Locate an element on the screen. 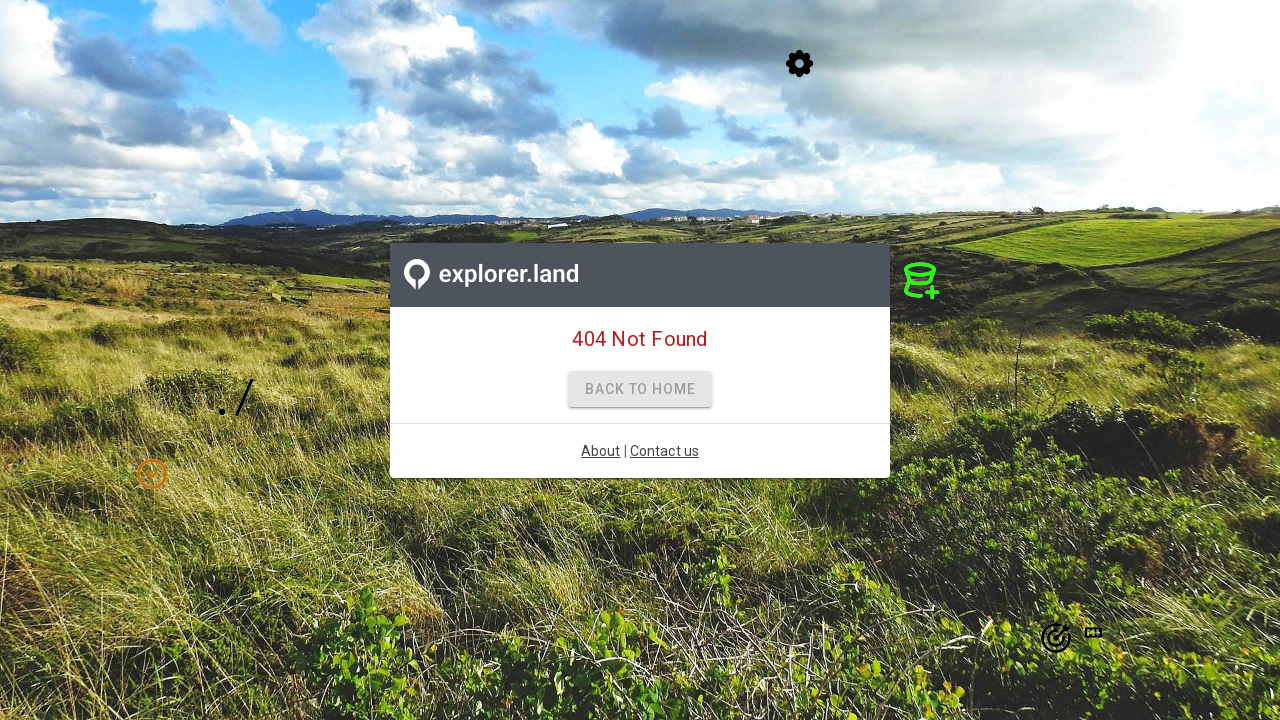 The width and height of the screenshot is (1280, 720). format text using markdown is located at coordinates (1093, 632).